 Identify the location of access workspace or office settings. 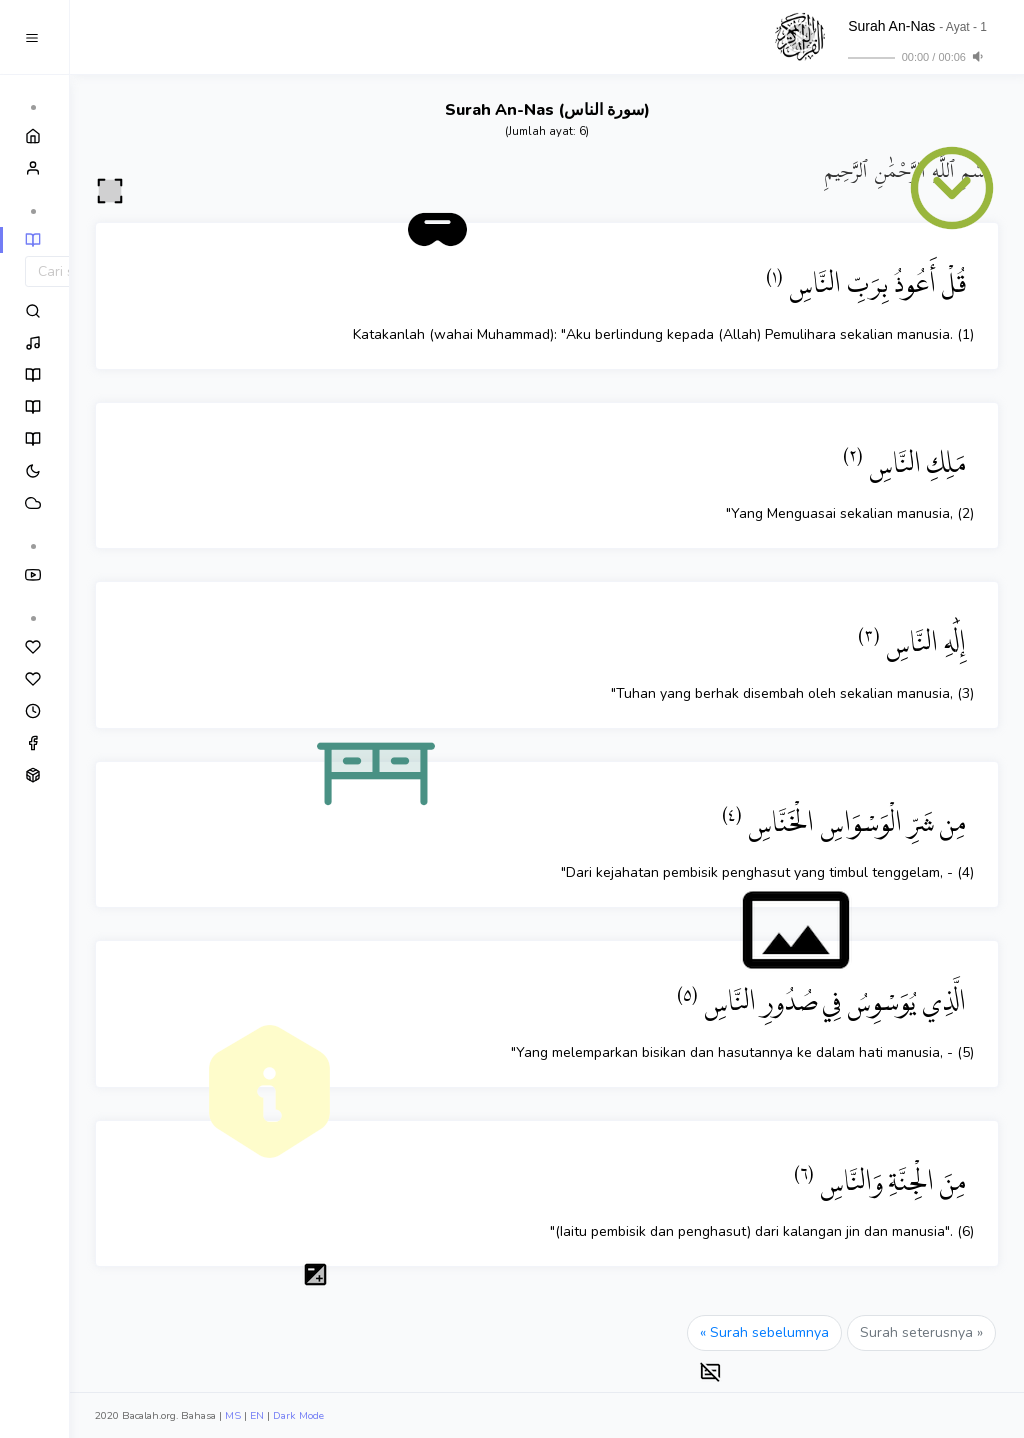
(376, 772).